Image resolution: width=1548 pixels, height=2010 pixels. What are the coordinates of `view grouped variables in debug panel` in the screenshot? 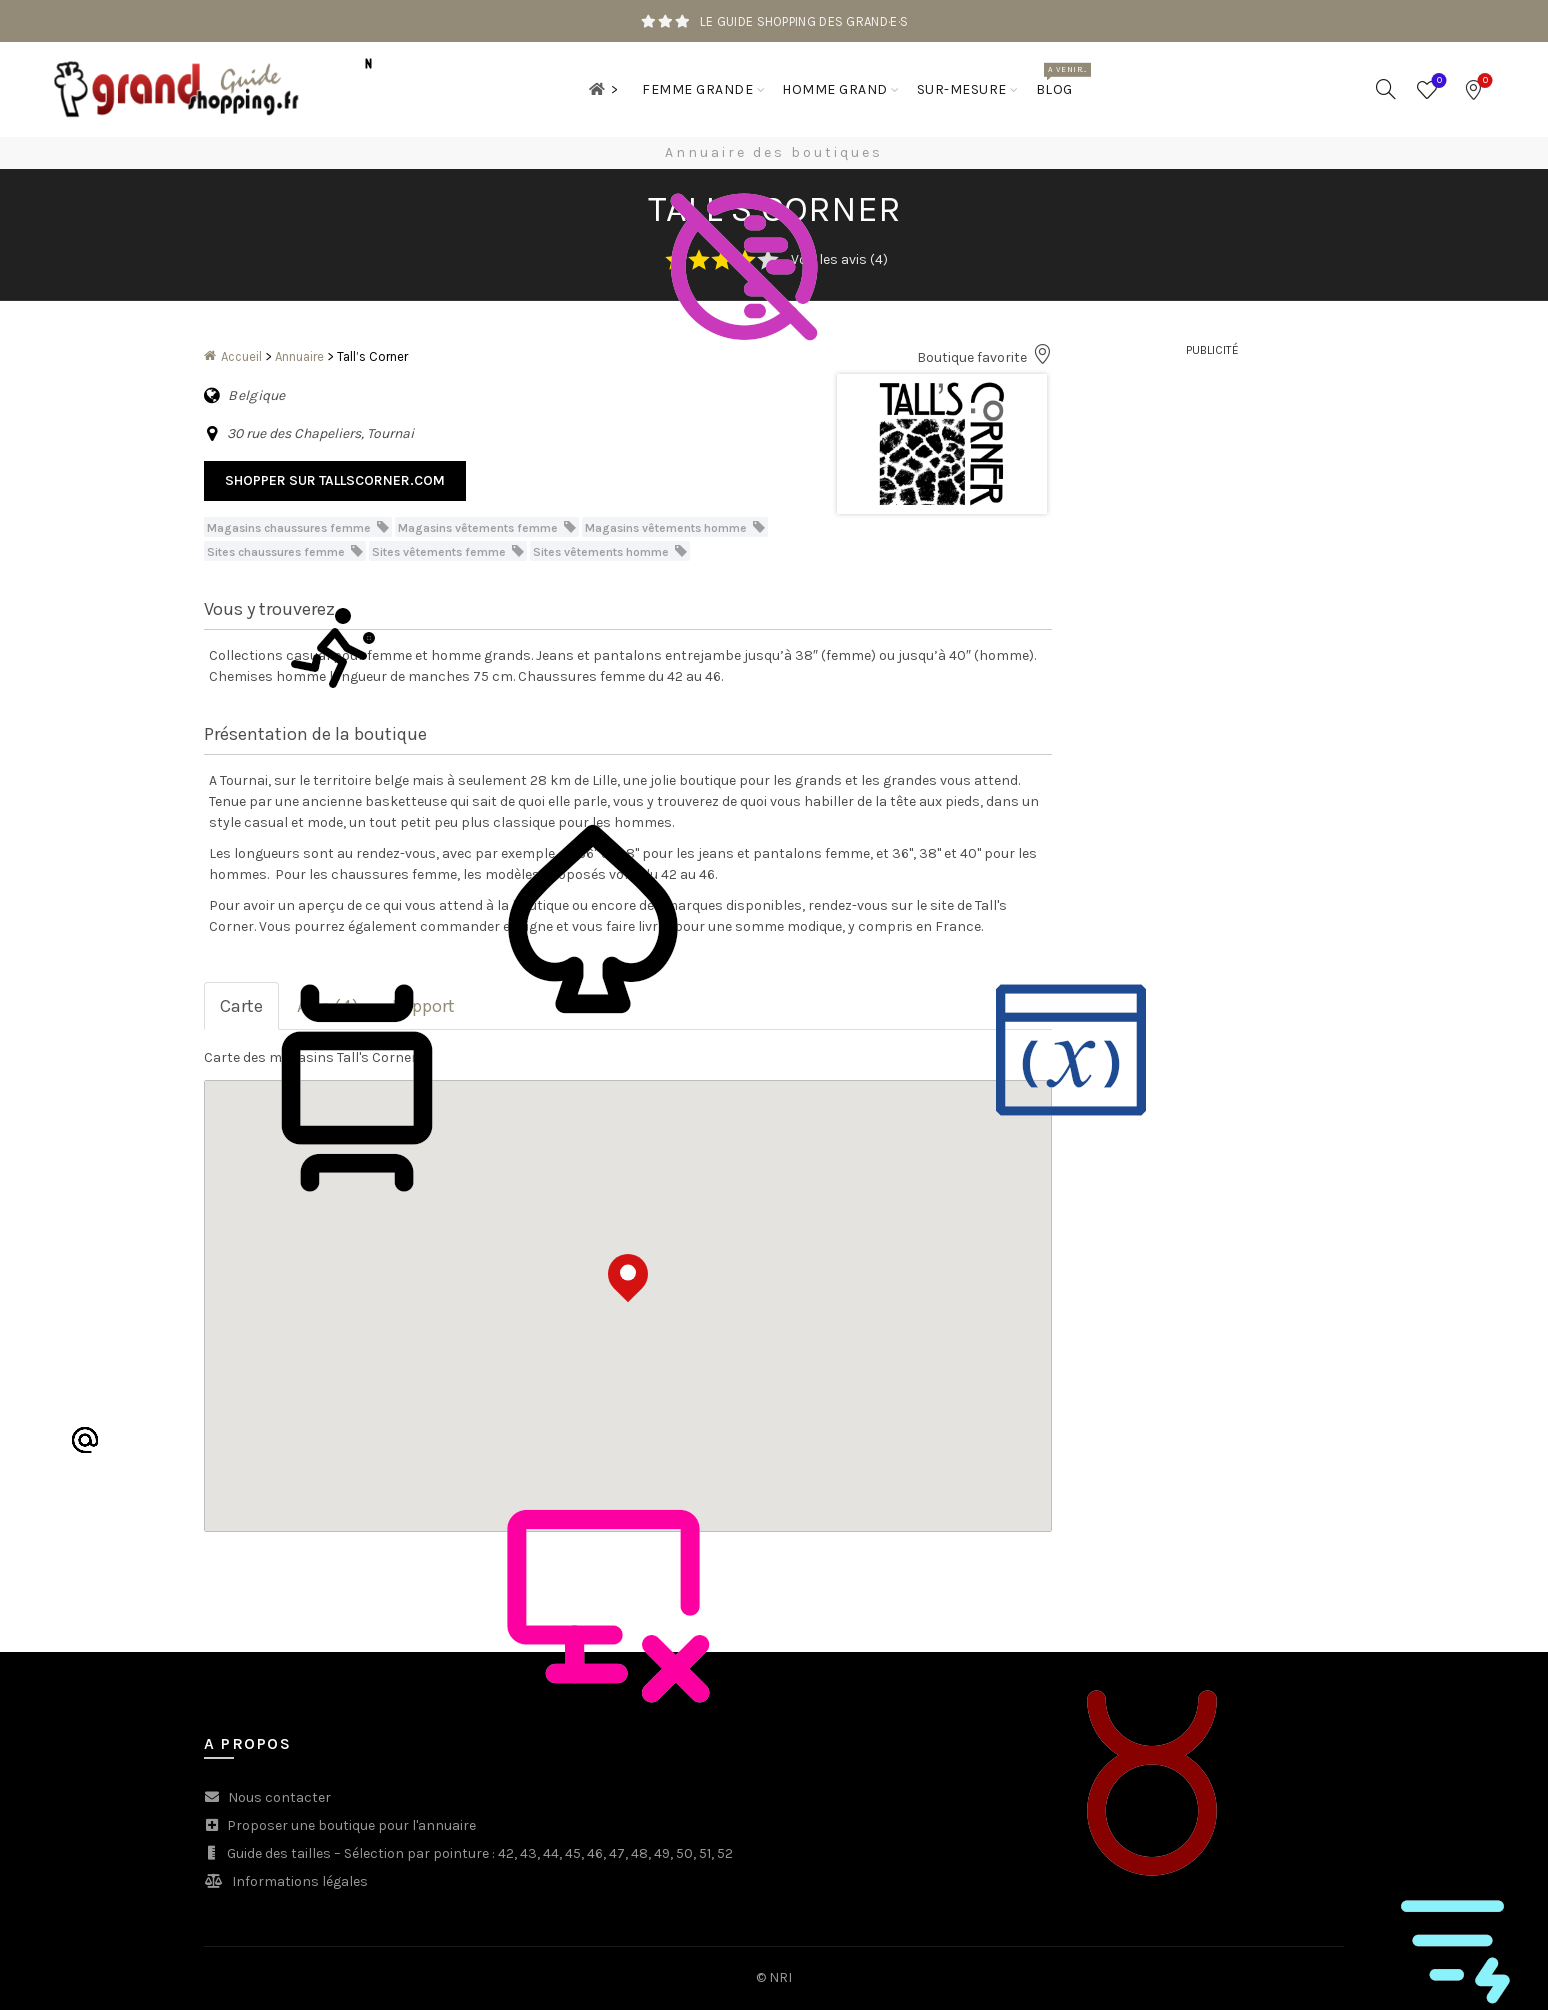 It's located at (1071, 1050).